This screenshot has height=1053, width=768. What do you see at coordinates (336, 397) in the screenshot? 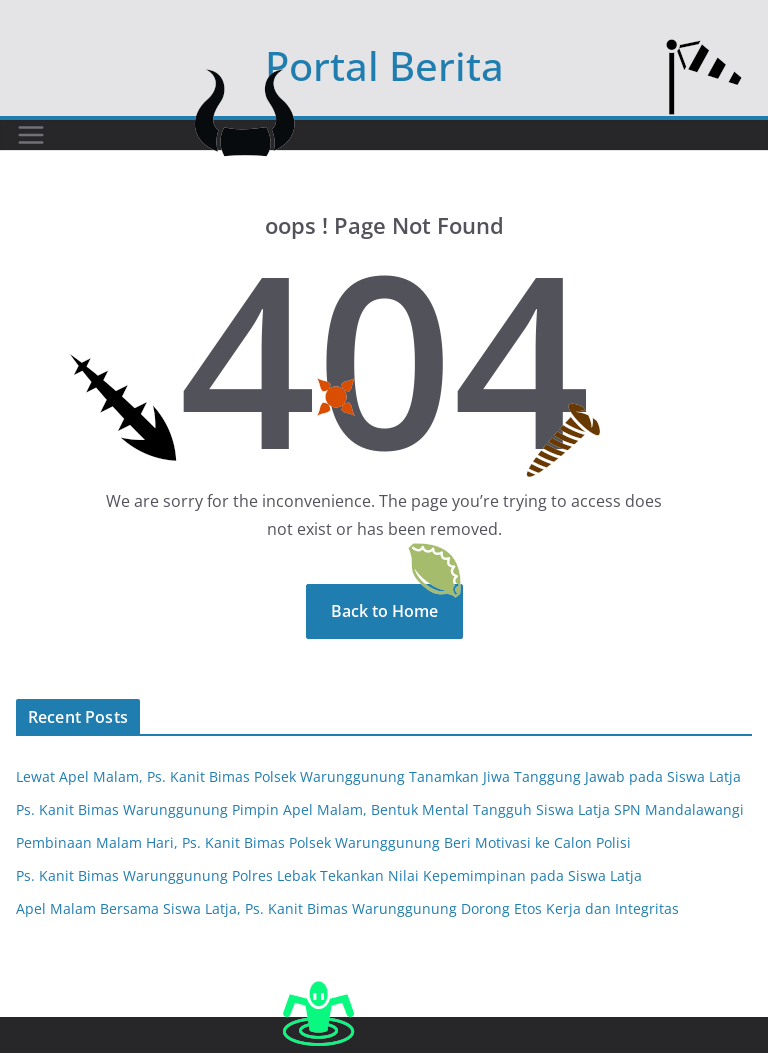
I see `indicates player has reached level four` at bounding box center [336, 397].